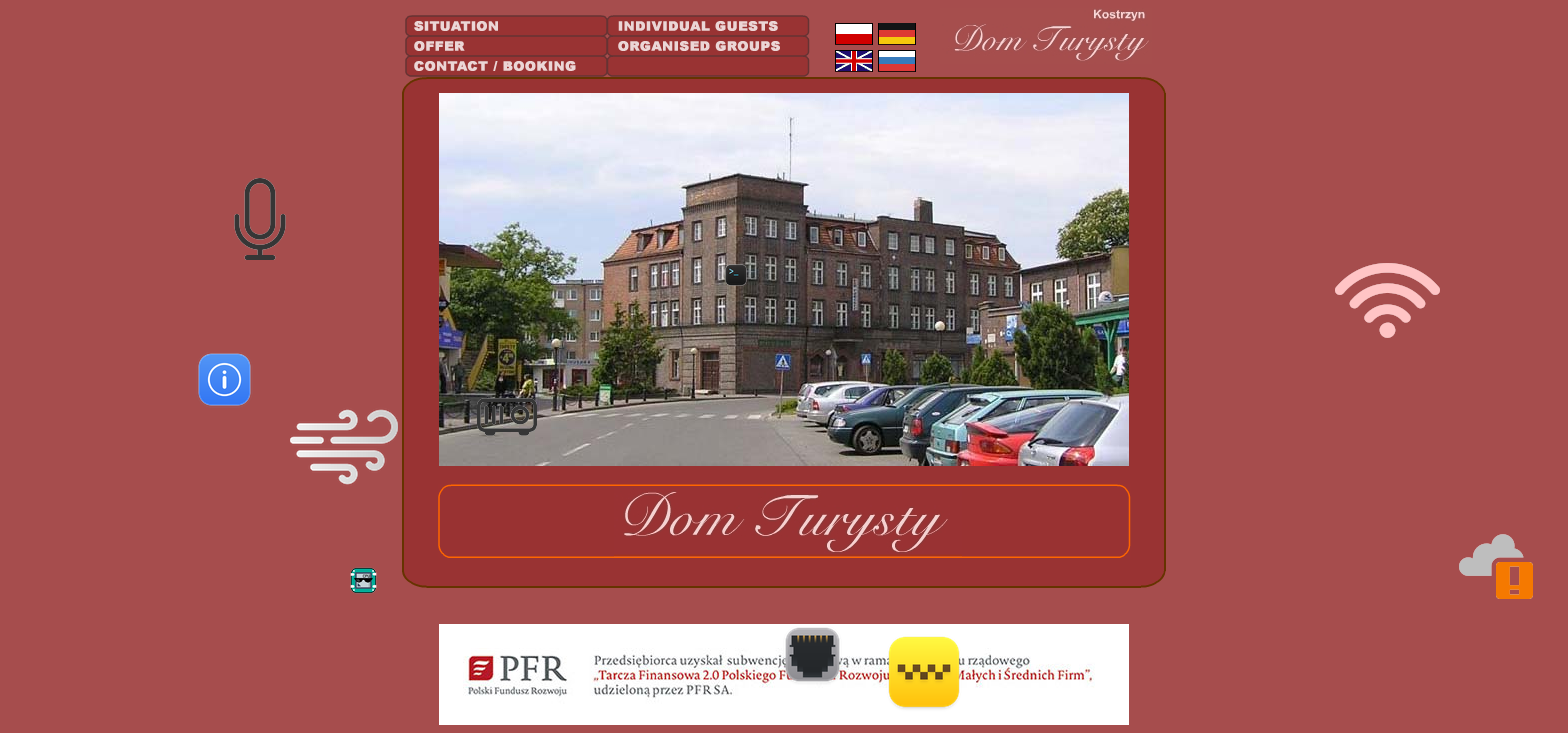 This screenshot has height=733, width=1568. What do you see at coordinates (924, 672) in the screenshot?
I see `open taxi or ride-hailing app` at bounding box center [924, 672].